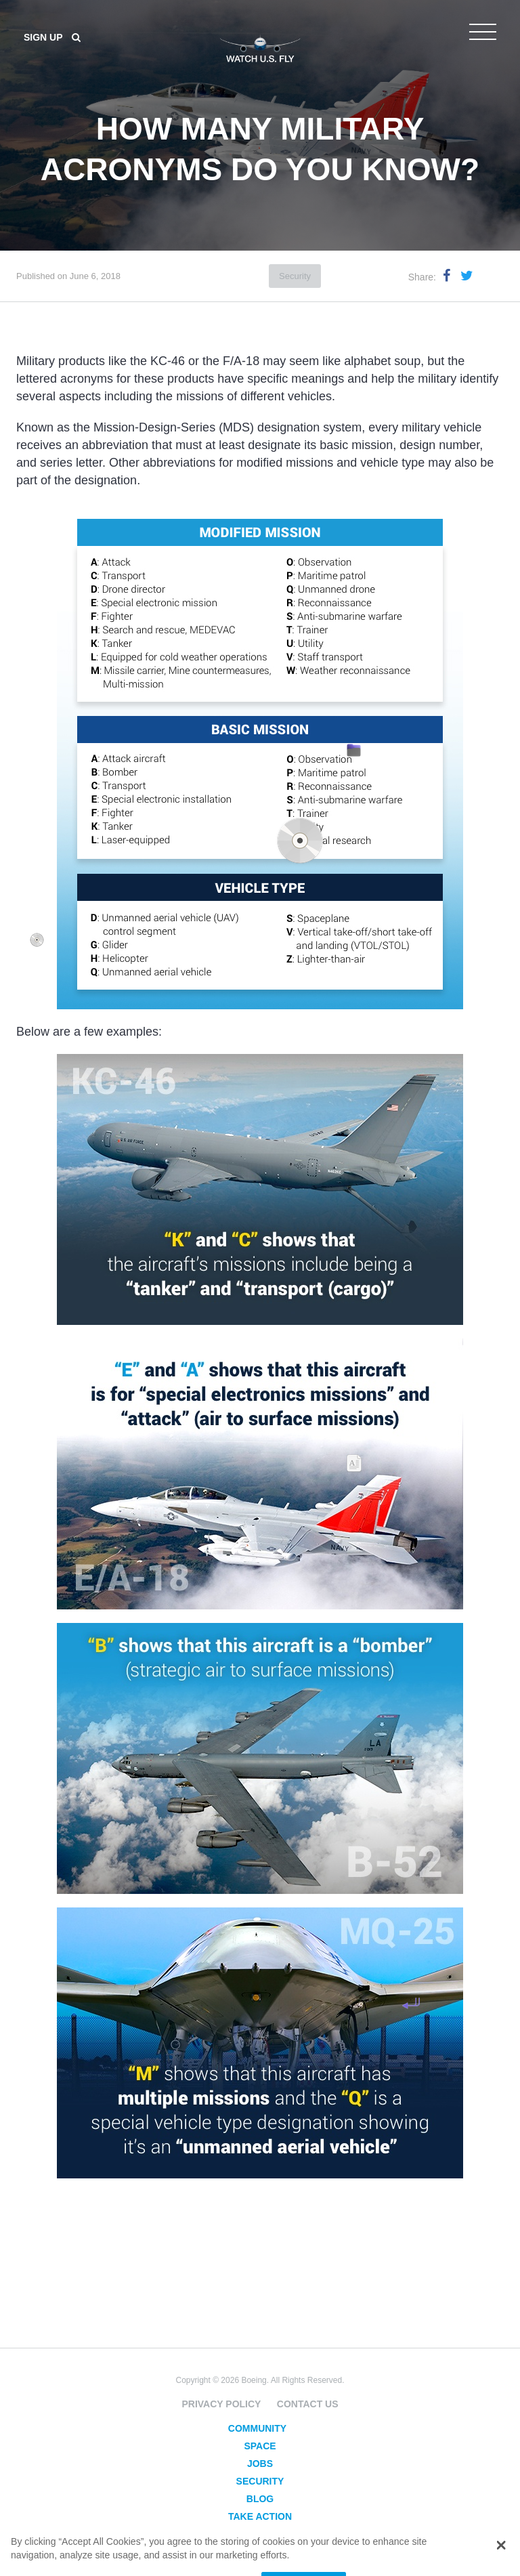  Describe the element at coordinates (410, 2002) in the screenshot. I see `reply to all recipients of an email` at that location.